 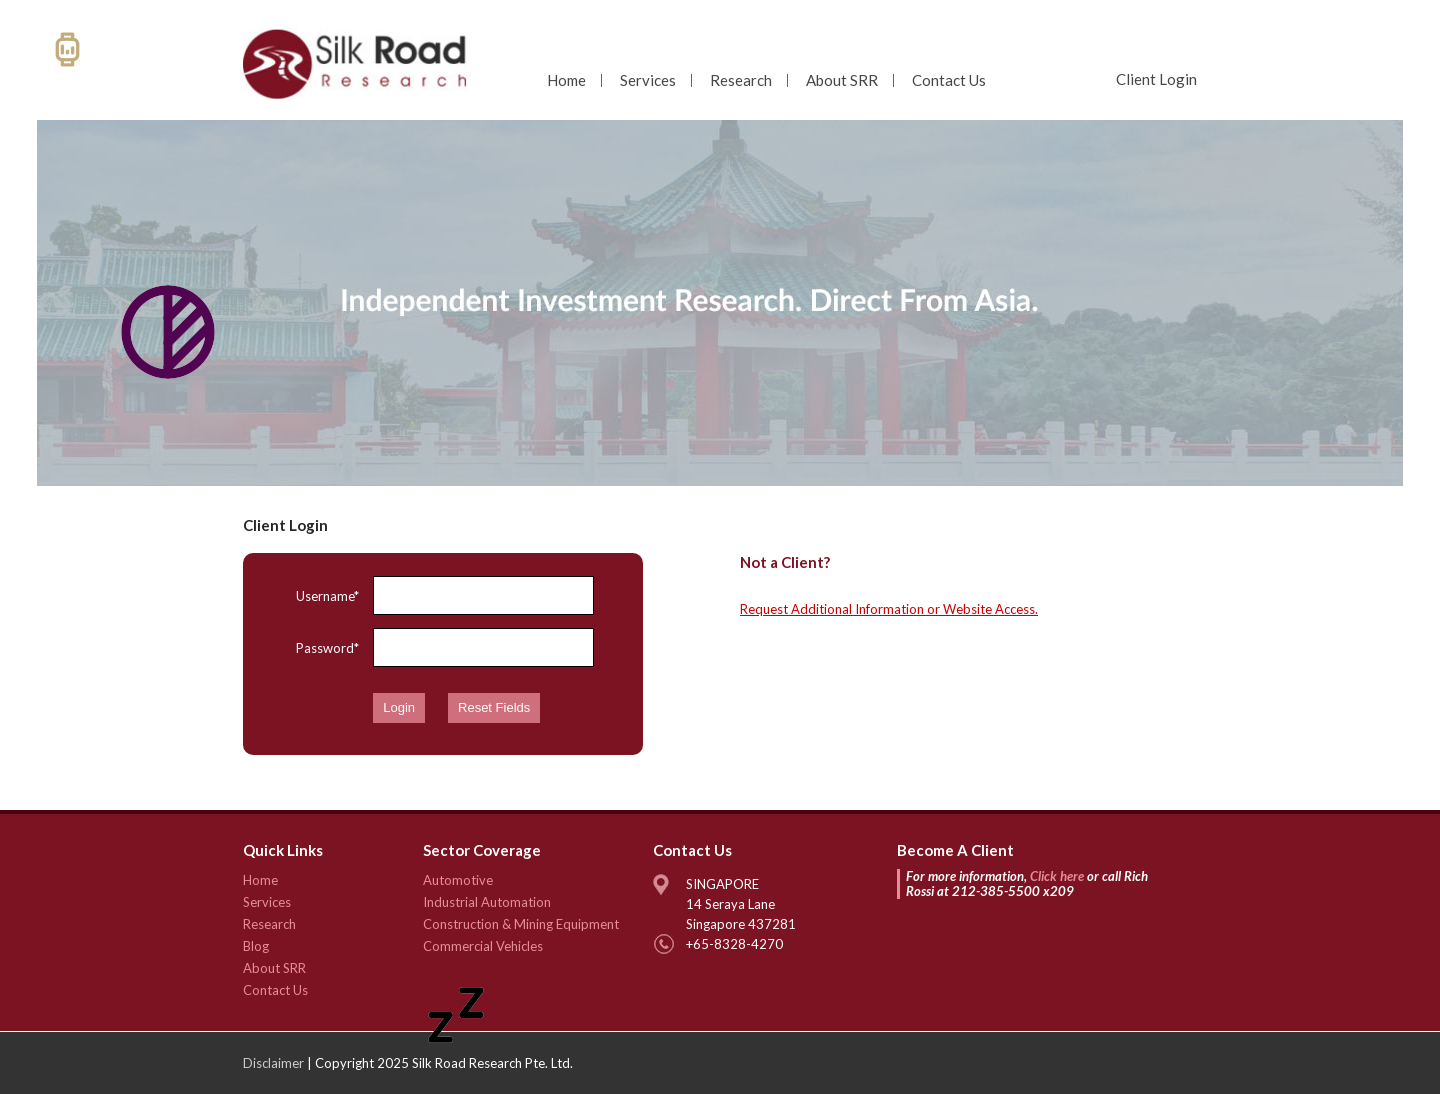 What do you see at coordinates (168, 332) in the screenshot?
I see `adjust screen brightness settings` at bounding box center [168, 332].